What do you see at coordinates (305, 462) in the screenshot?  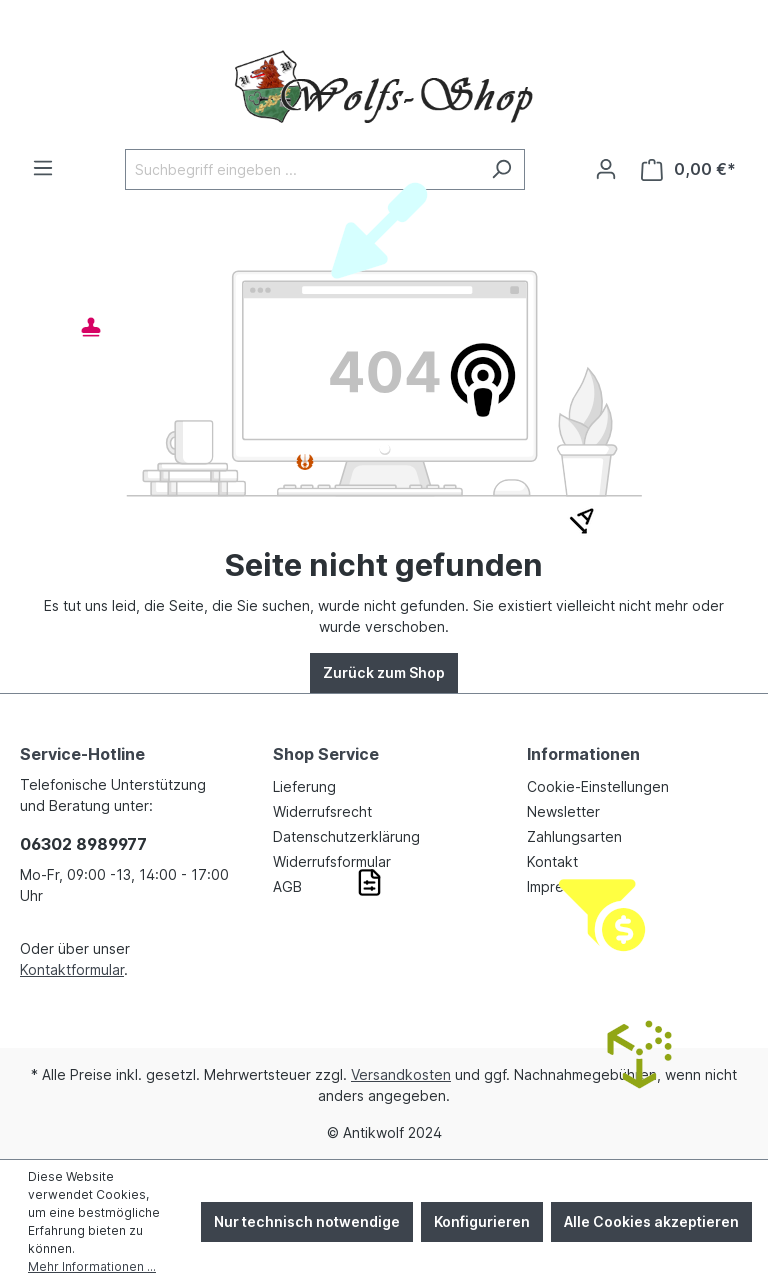 I see `indicates Jedi Order affiliation or Star Wars themed content` at bounding box center [305, 462].